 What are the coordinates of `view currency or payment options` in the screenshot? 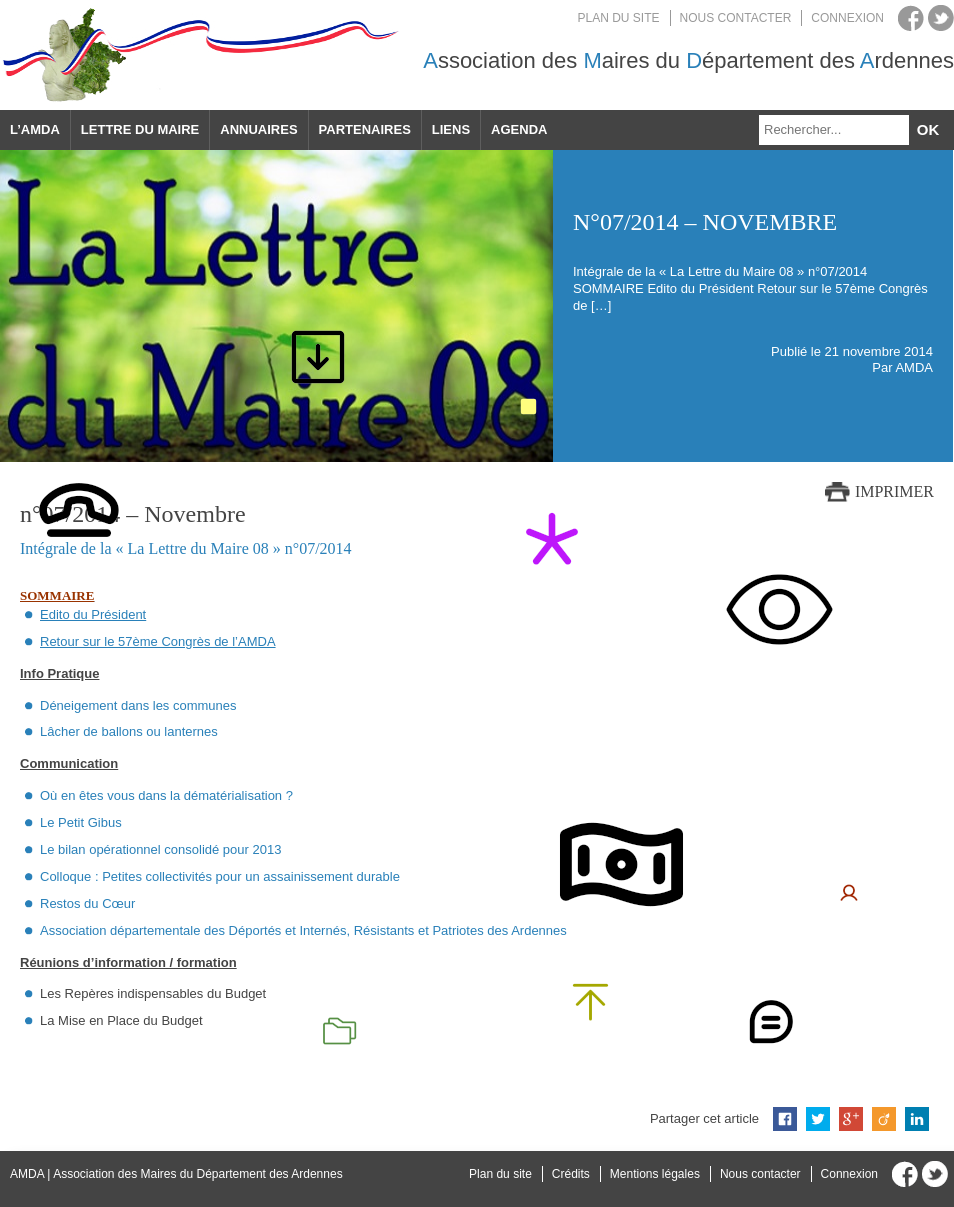 It's located at (621, 864).